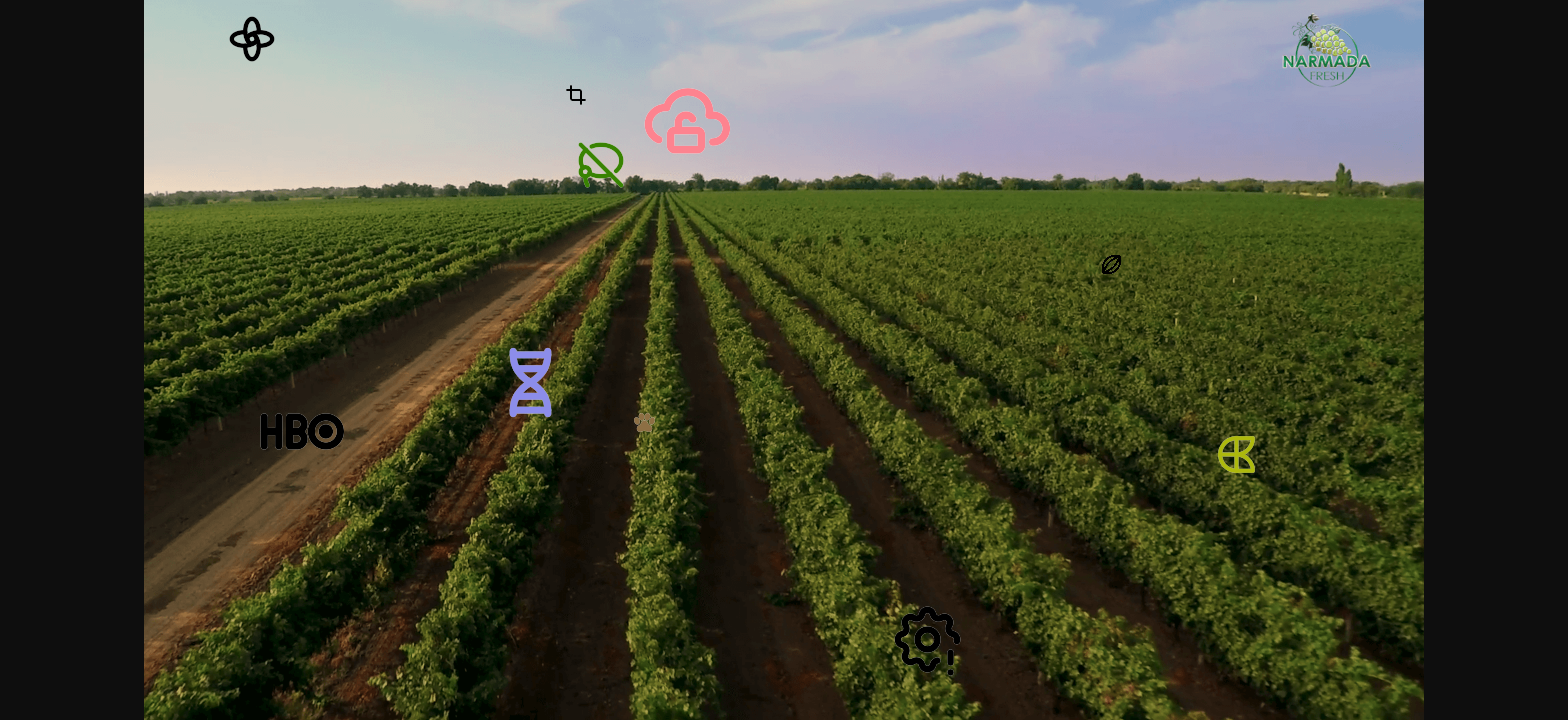 The height and width of the screenshot is (720, 1568). I want to click on supernova app or service branding, so click(252, 39).